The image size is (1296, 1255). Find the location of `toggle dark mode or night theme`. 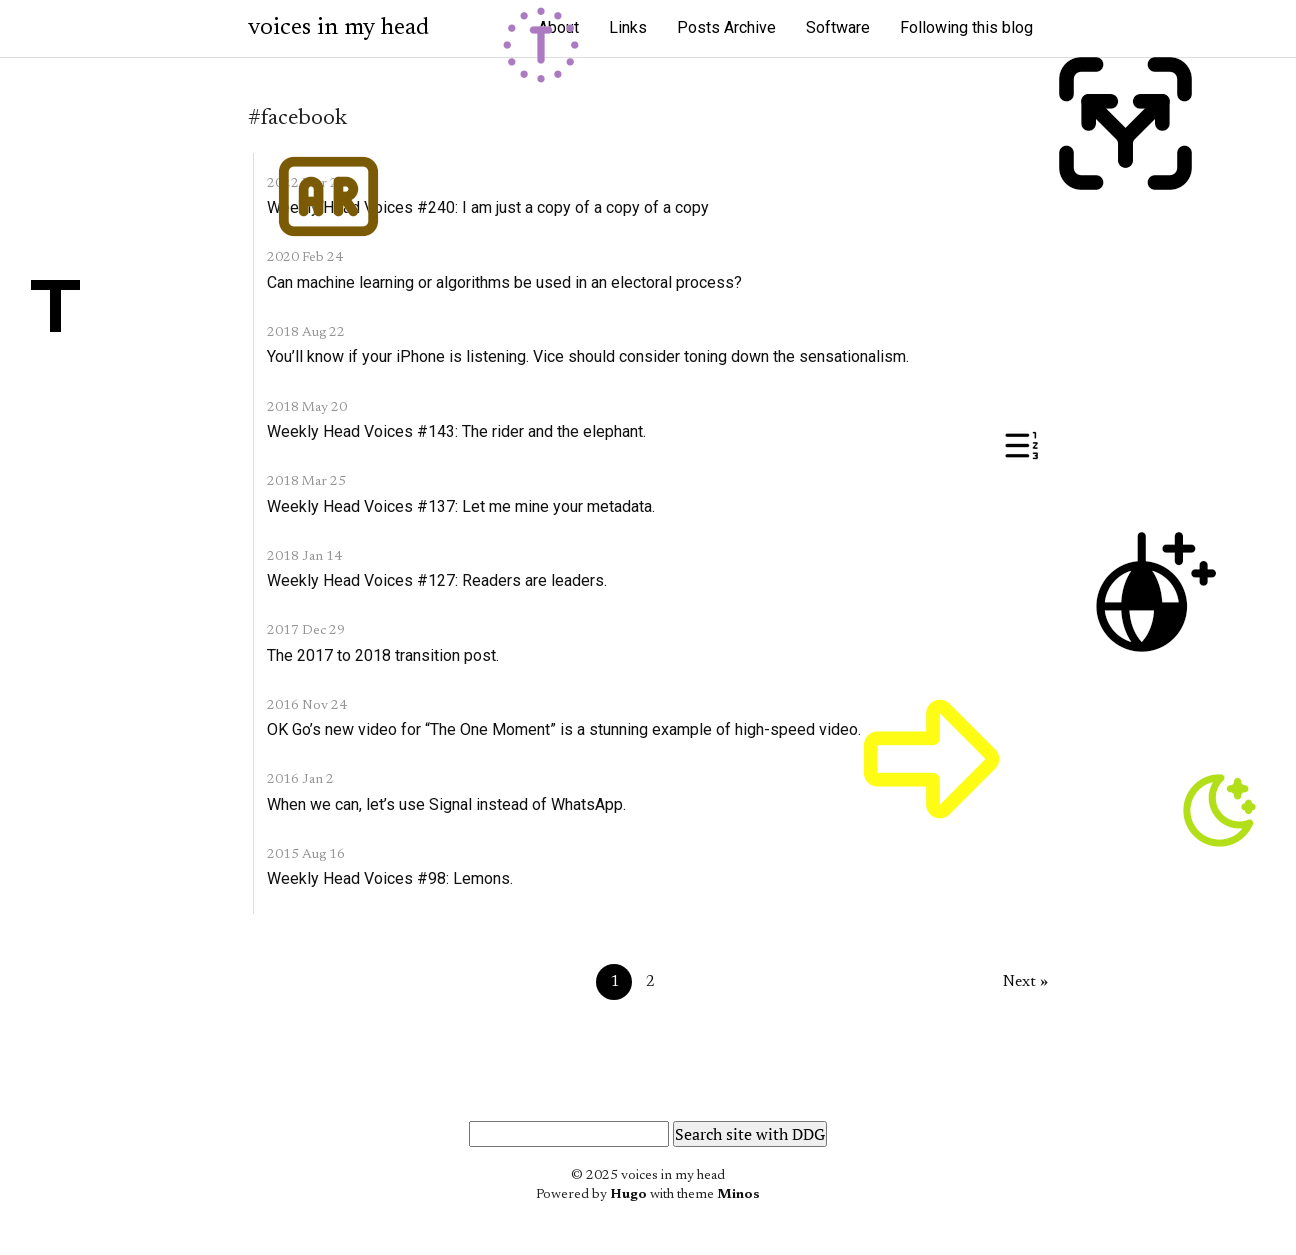

toggle dark mode or night theme is located at coordinates (1219, 810).